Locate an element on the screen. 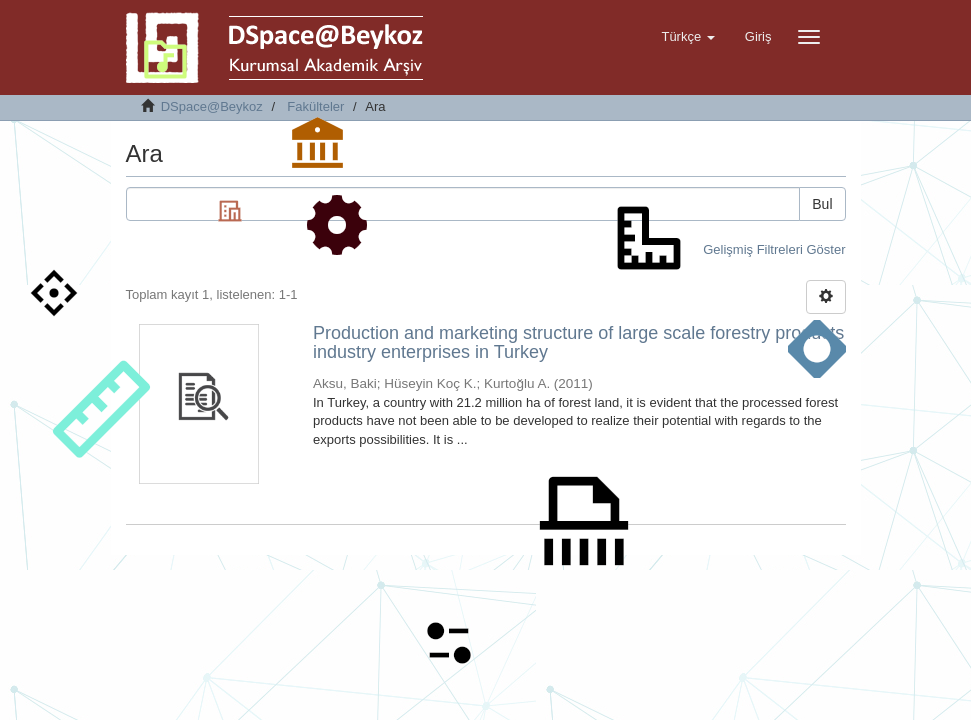 Image resolution: width=971 pixels, height=720 pixels. access measurement or ruler tool is located at coordinates (649, 238).